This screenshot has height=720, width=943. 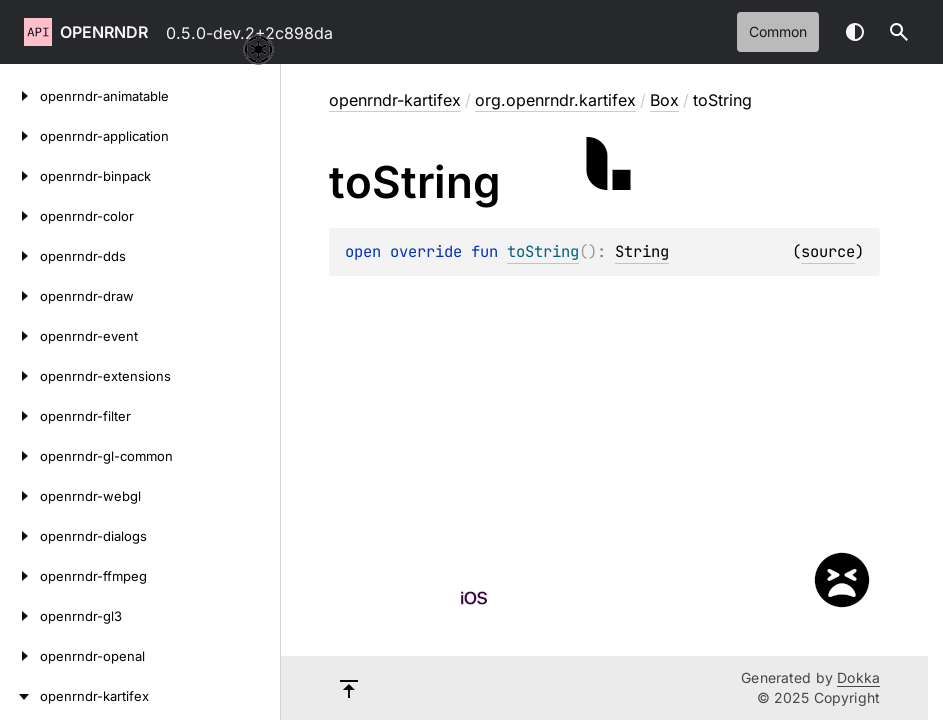 I want to click on logstash data processing pipeline logo, so click(x=608, y=163).